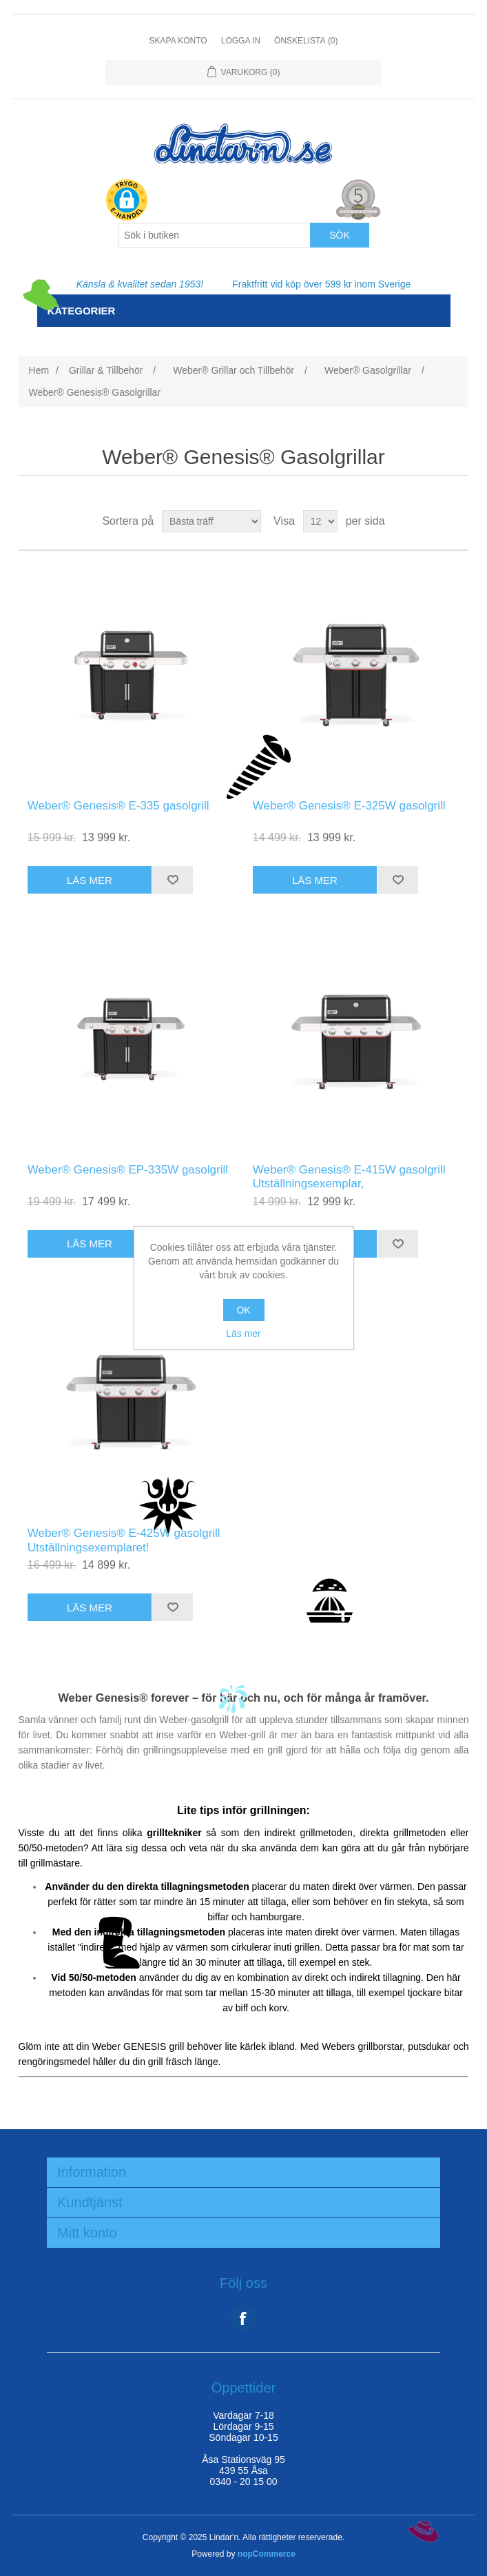 This screenshot has width=487, height=2576. What do you see at coordinates (423, 2531) in the screenshot?
I see `select outback or safari hat accessory` at bounding box center [423, 2531].